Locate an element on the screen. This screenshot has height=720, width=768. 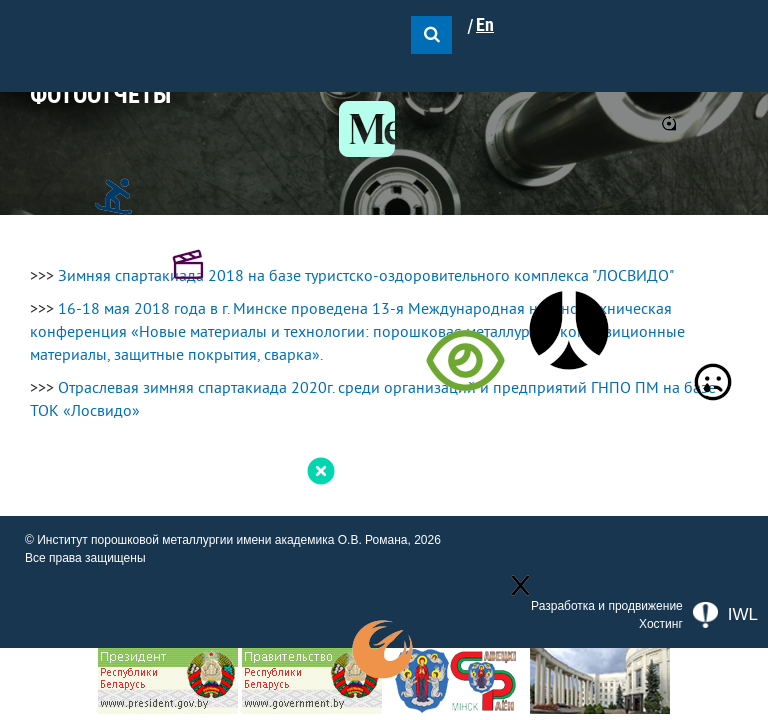
renren social network logo is located at coordinates (569, 330).